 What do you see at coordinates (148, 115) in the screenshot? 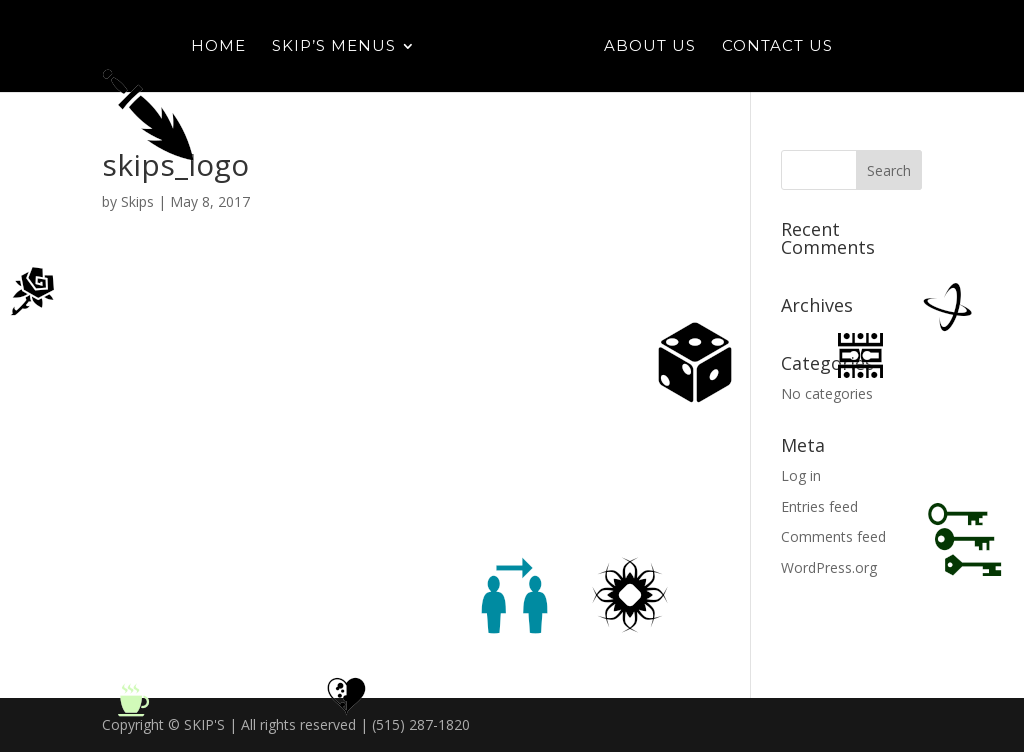
I see `attack or melee combat action` at bounding box center [148, 115].